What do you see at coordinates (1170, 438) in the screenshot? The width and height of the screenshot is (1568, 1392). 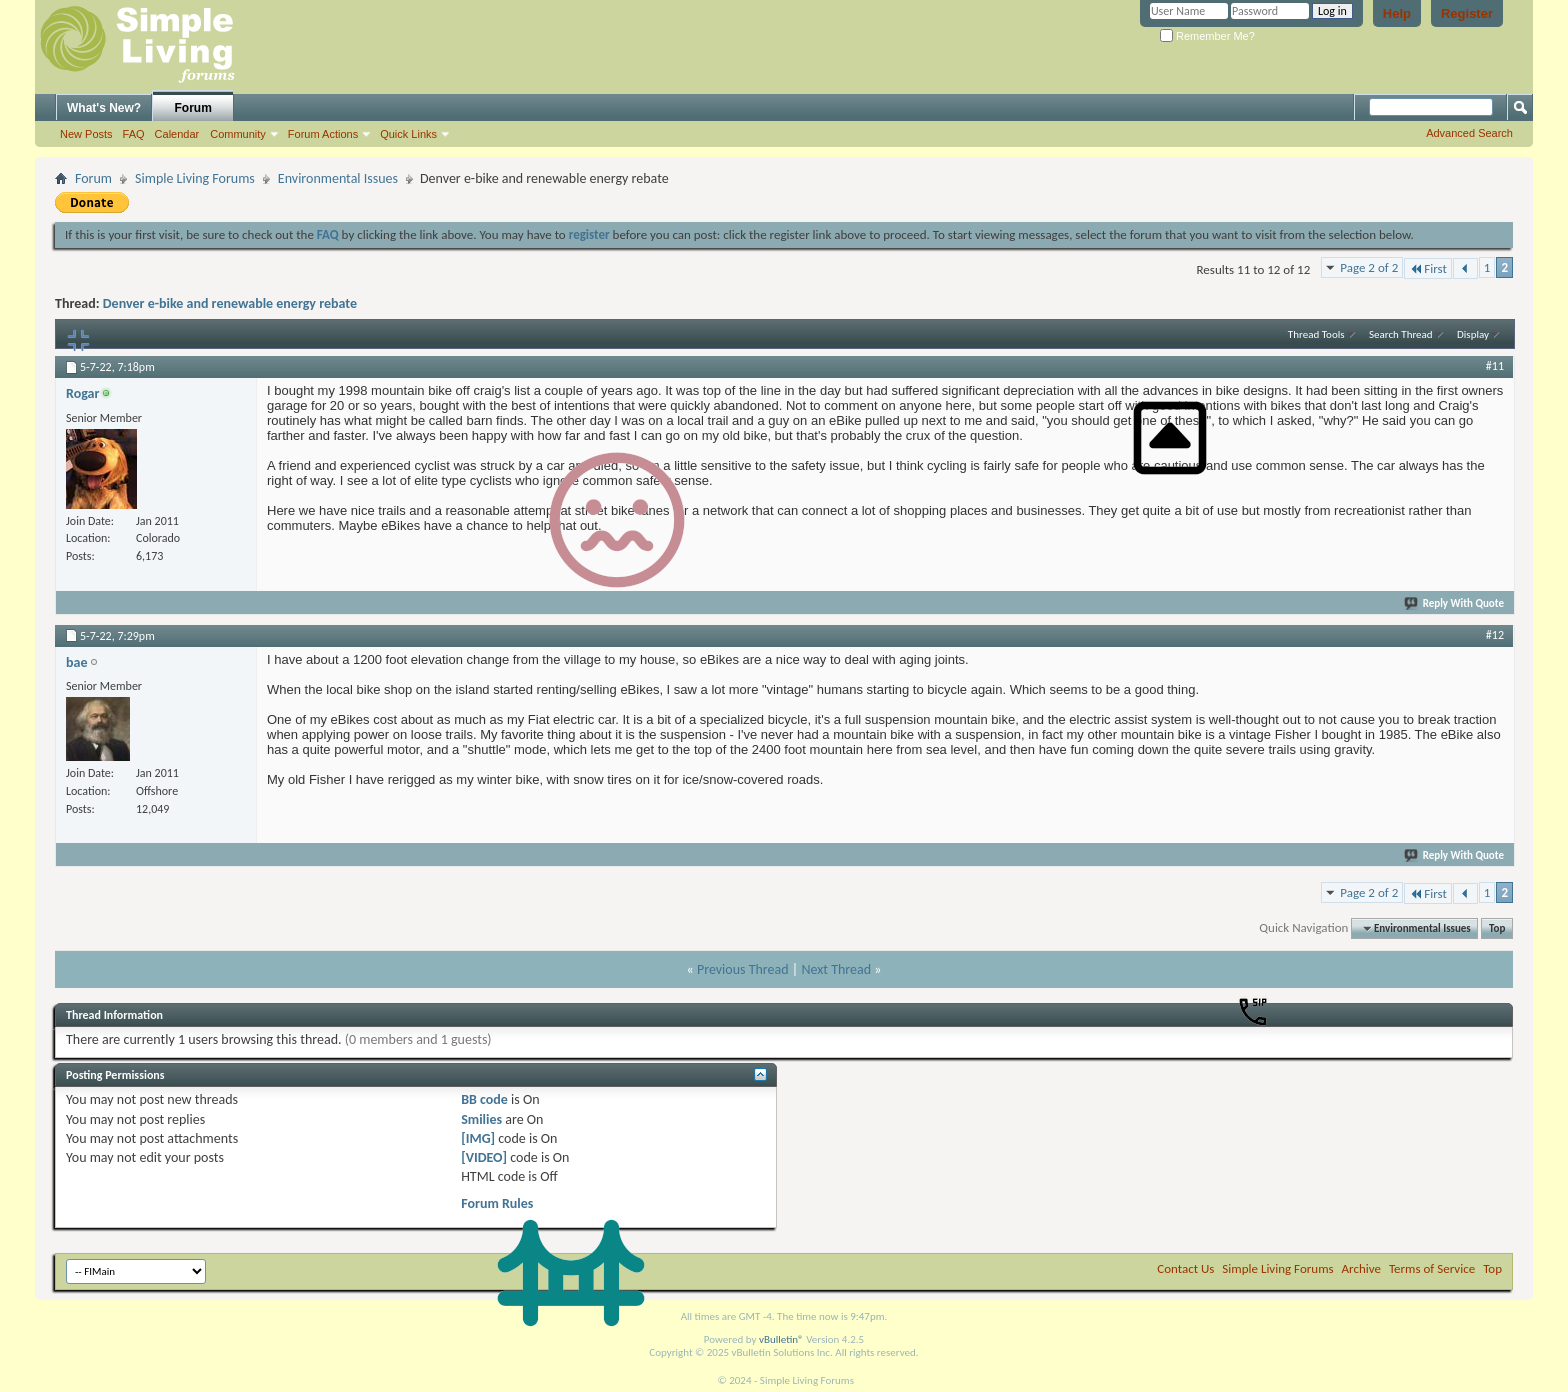 I see `expand content upward` at bounding box center [1170, 438].